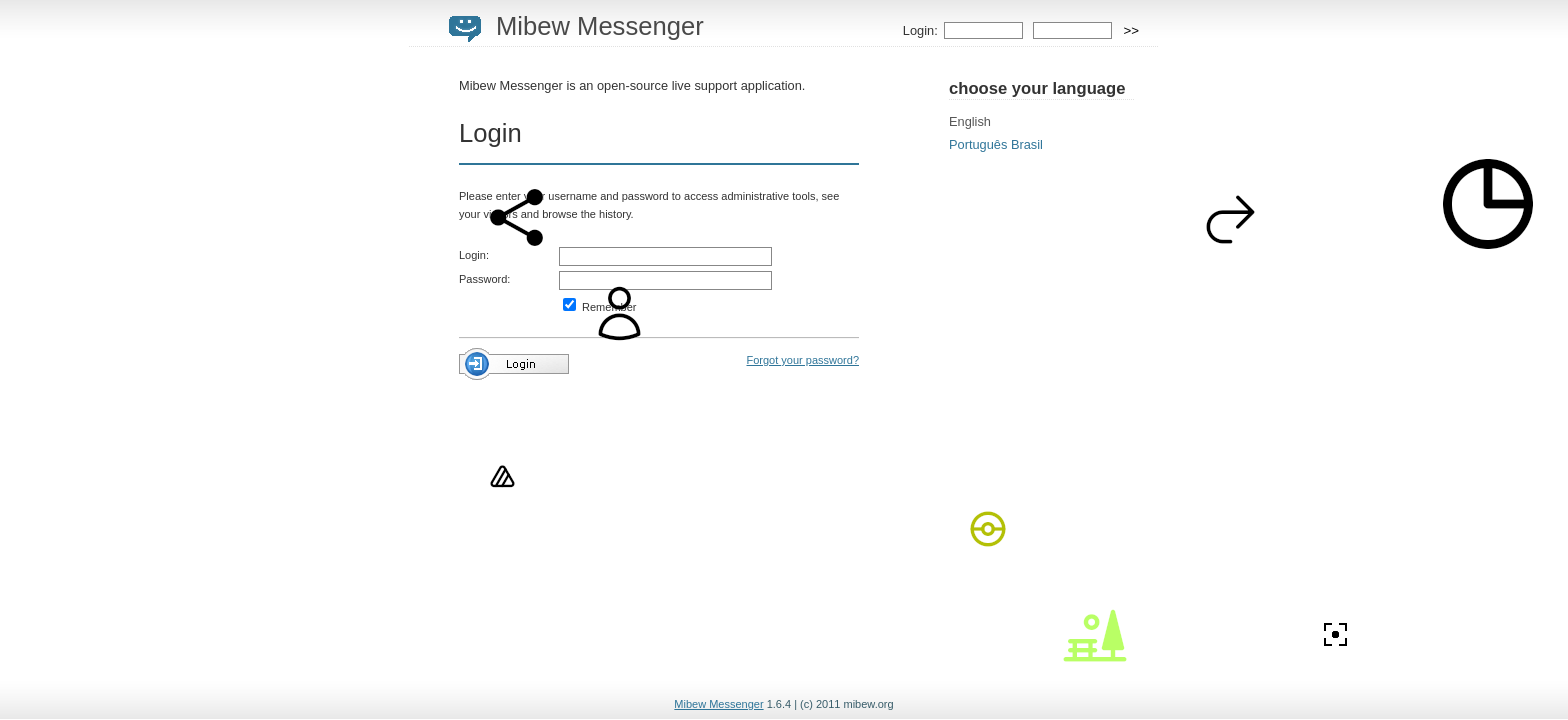  What do you see at coordinates (502, 477) in the screenshot?
I see `do not use chlorine bleach care instruction` at bounding box center [502, 477].